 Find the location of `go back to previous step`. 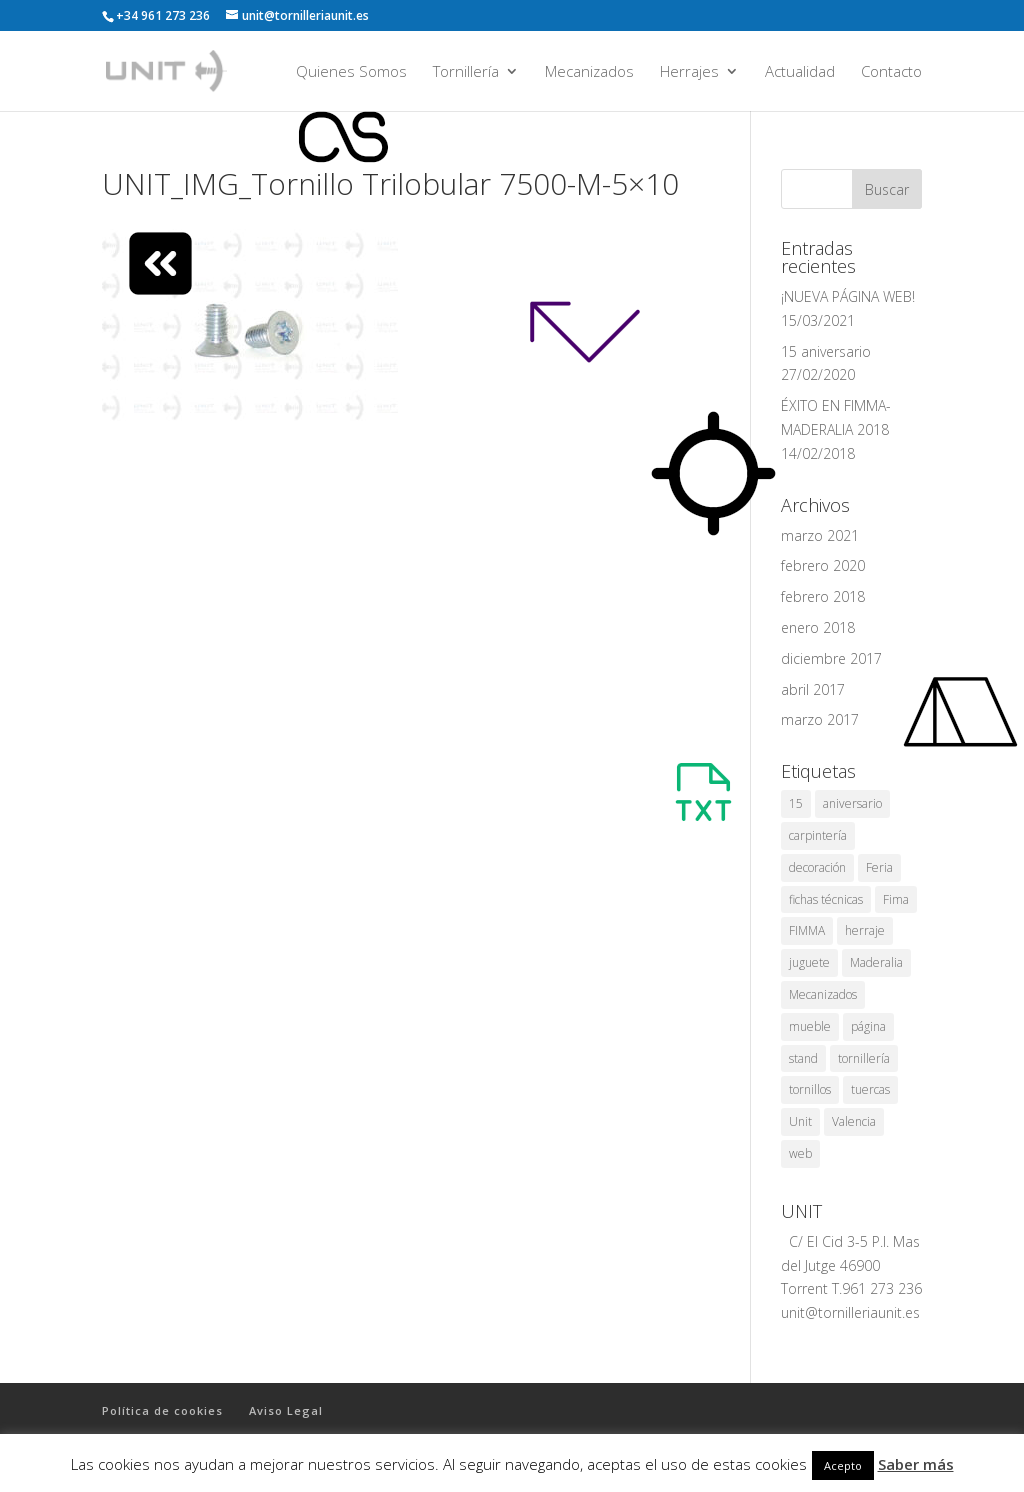

go back to previous step is located at coordinates (585, 328).